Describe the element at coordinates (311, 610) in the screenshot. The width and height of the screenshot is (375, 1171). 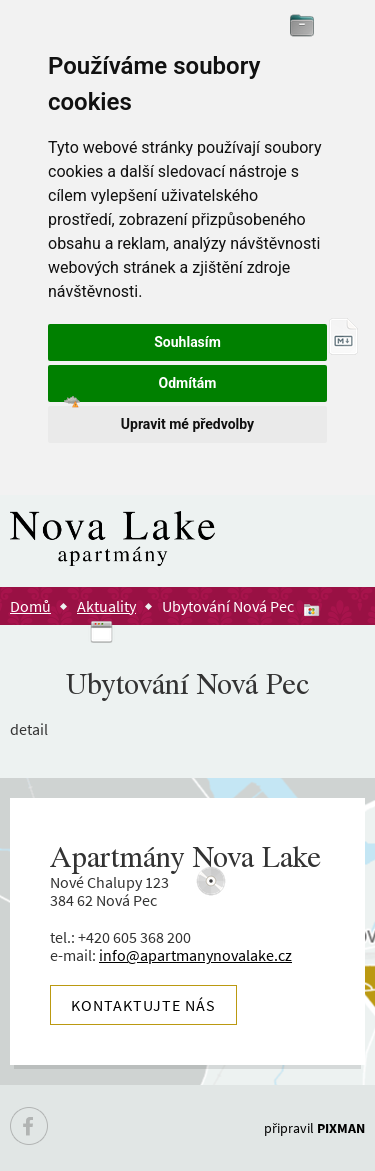
I see `open the Eleven Forum community folder` at that location.